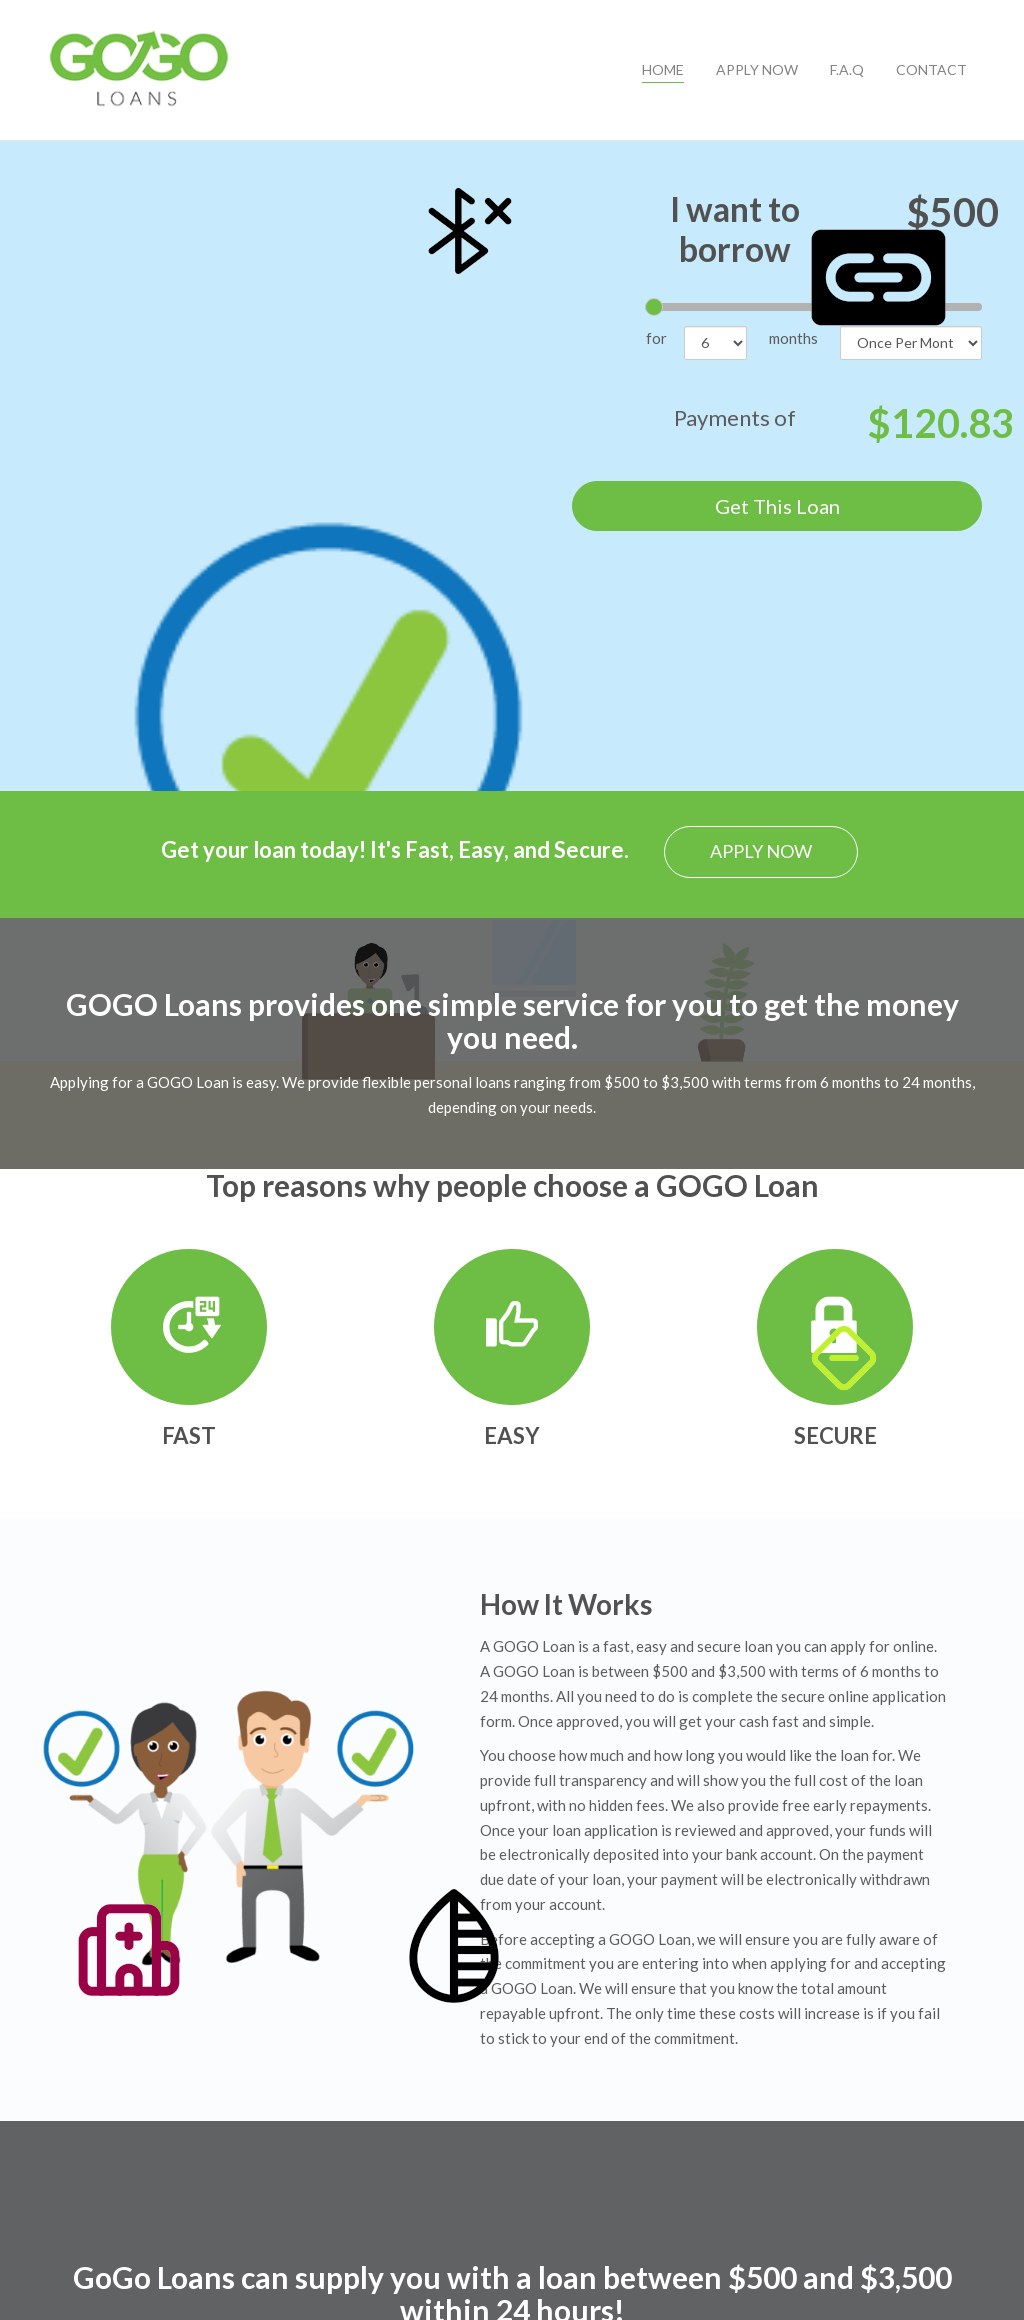 The height and width of the screenshot is (2320, 1024). Describe the element at coordinates (129, 1950) in the screenshot. I see `find nearby hospitals or medical facilities` at that location.